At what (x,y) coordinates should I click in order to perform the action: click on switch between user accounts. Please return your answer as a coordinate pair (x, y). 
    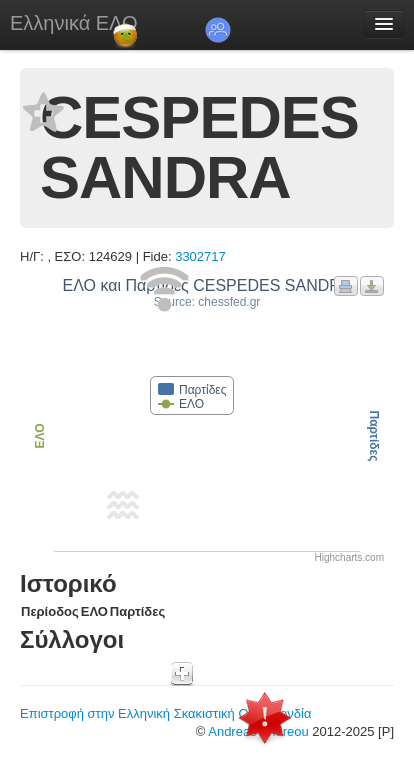
    Looking at the image, I should click on (218, 30).